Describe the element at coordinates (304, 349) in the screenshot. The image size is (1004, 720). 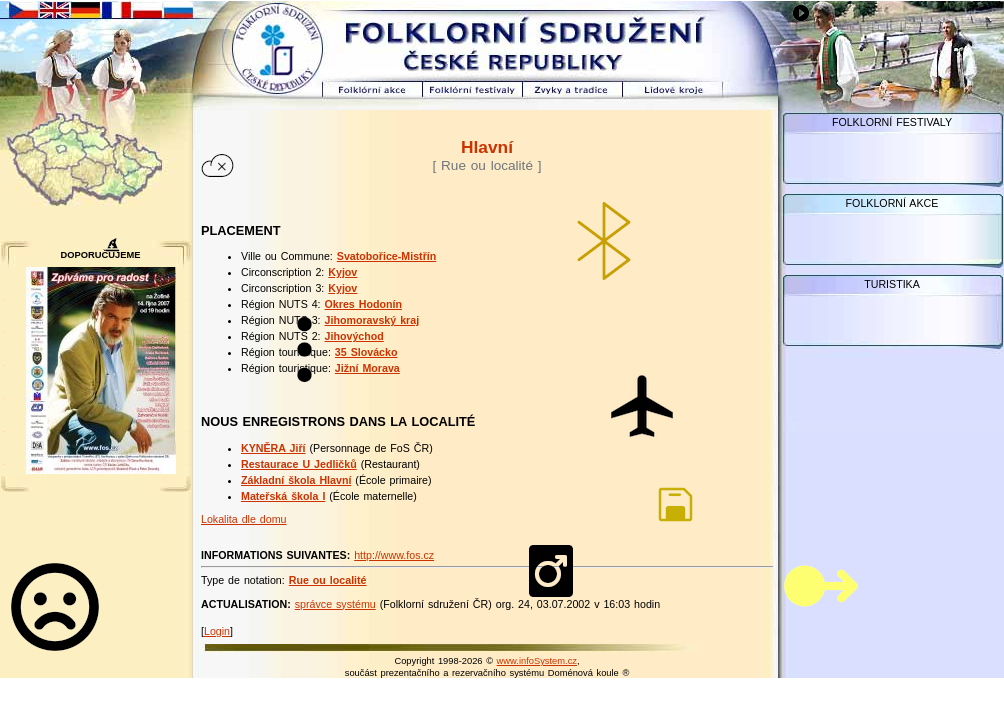
I see `open additional options menu` at that location.